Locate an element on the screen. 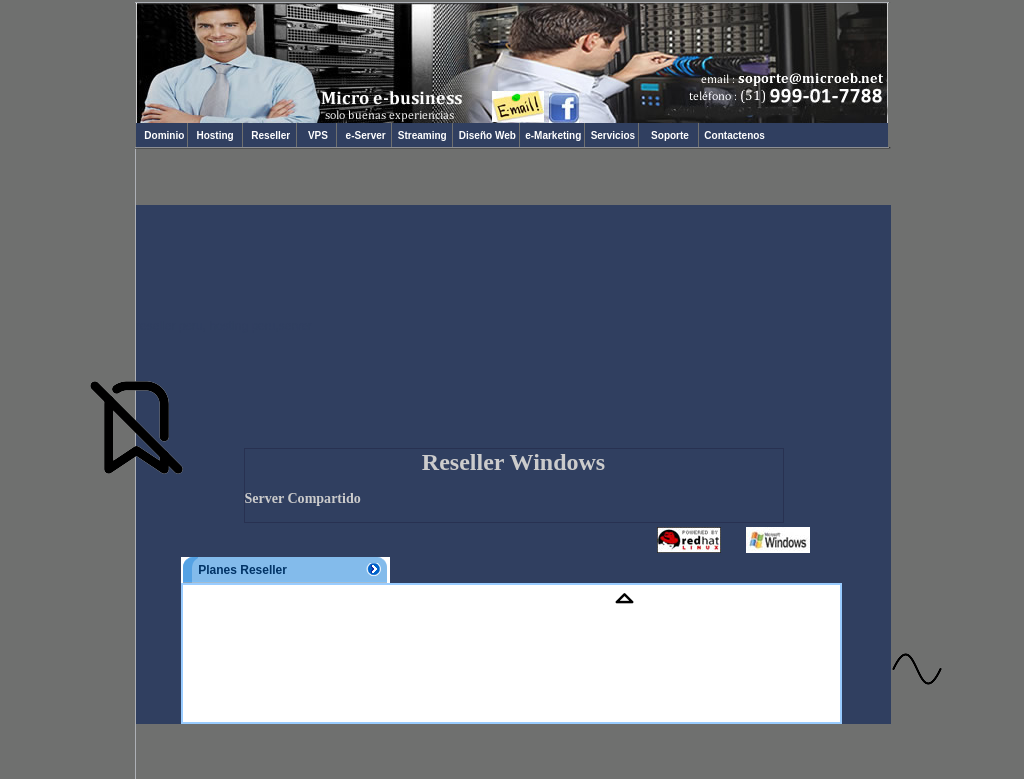 Image resolution: width=1024 pixels, height=779 pixels. collapse an expanded section is located at coordinates (624, 599).